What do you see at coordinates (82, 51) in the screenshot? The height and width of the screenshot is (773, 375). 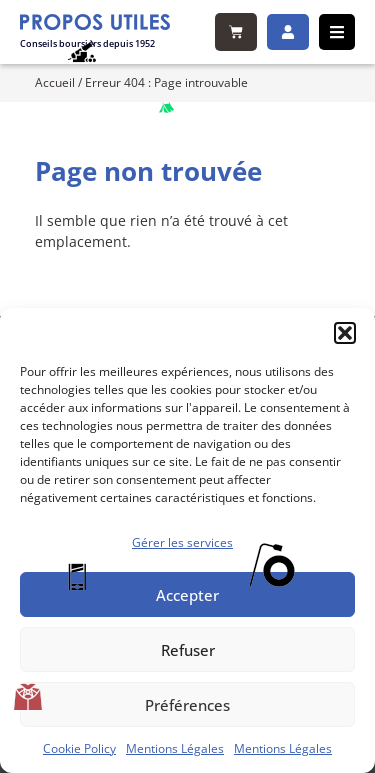 I see `fire cannon in pirate-themed game` at bounding box center [82, 51].